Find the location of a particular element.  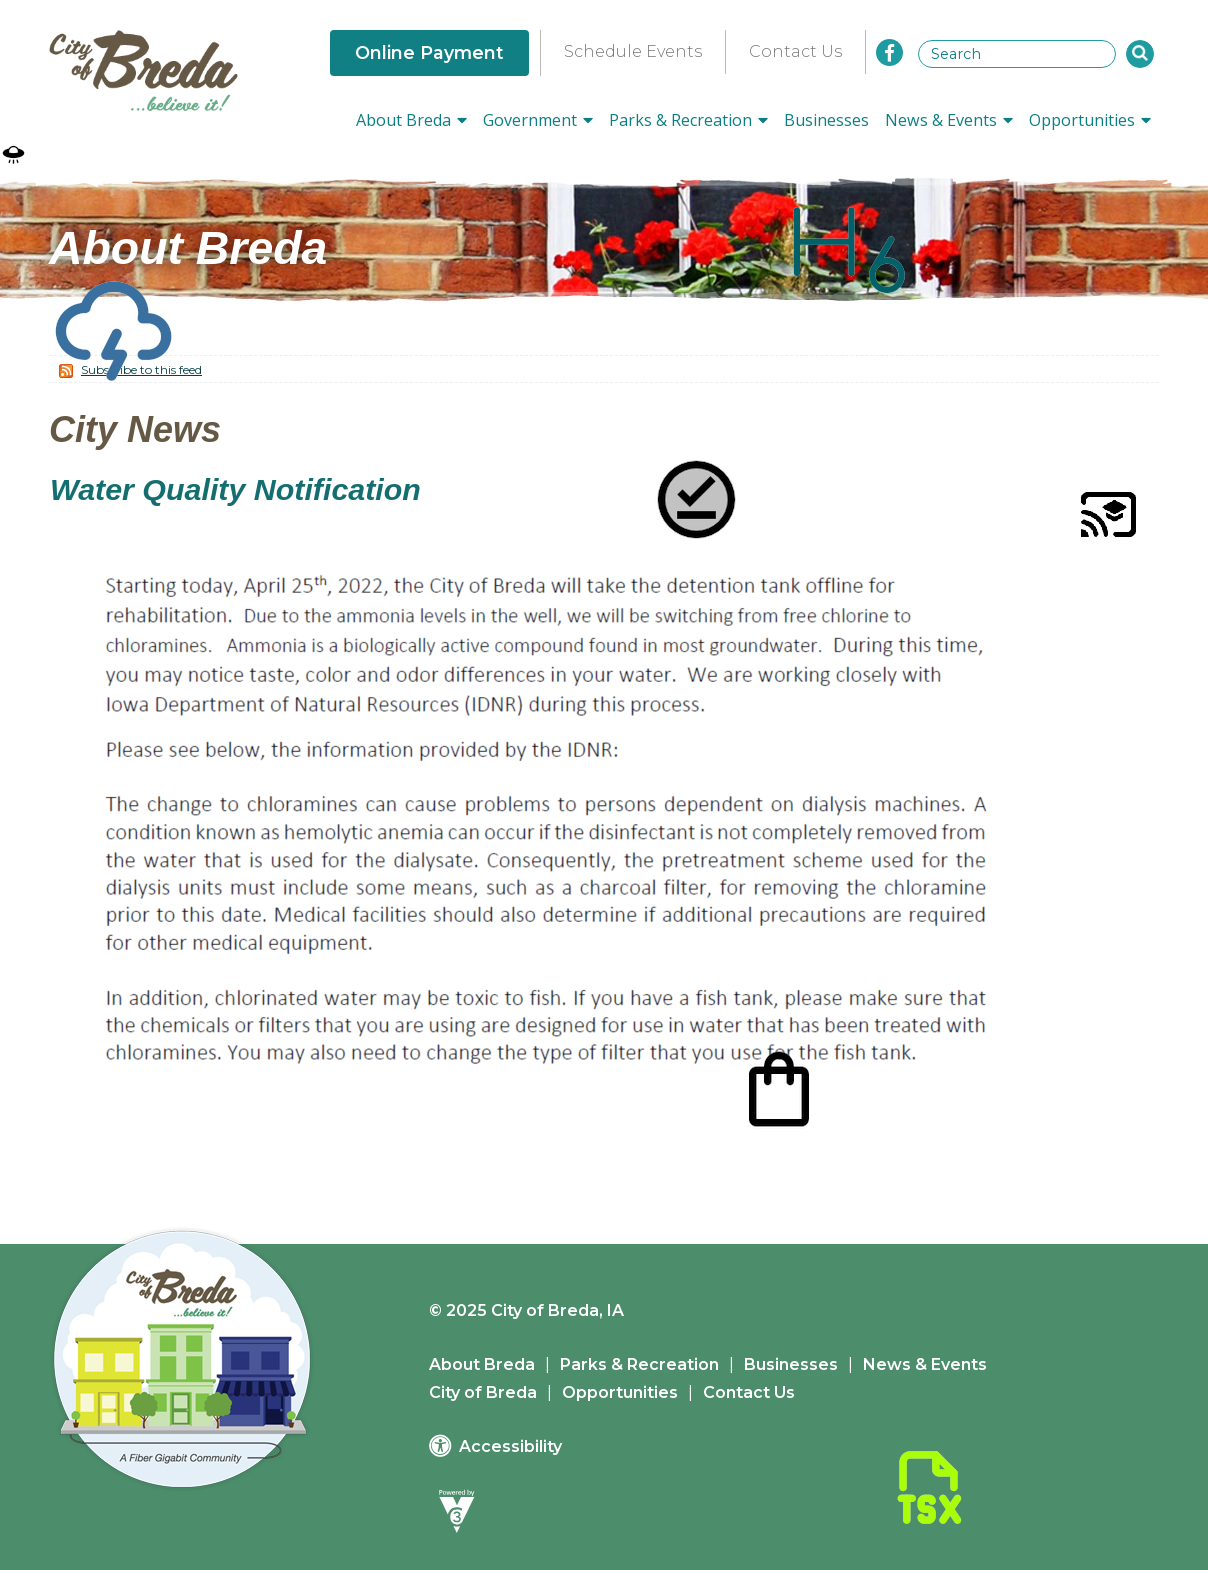

indicates stormy weather conditions is located at coordinates (111, 323).